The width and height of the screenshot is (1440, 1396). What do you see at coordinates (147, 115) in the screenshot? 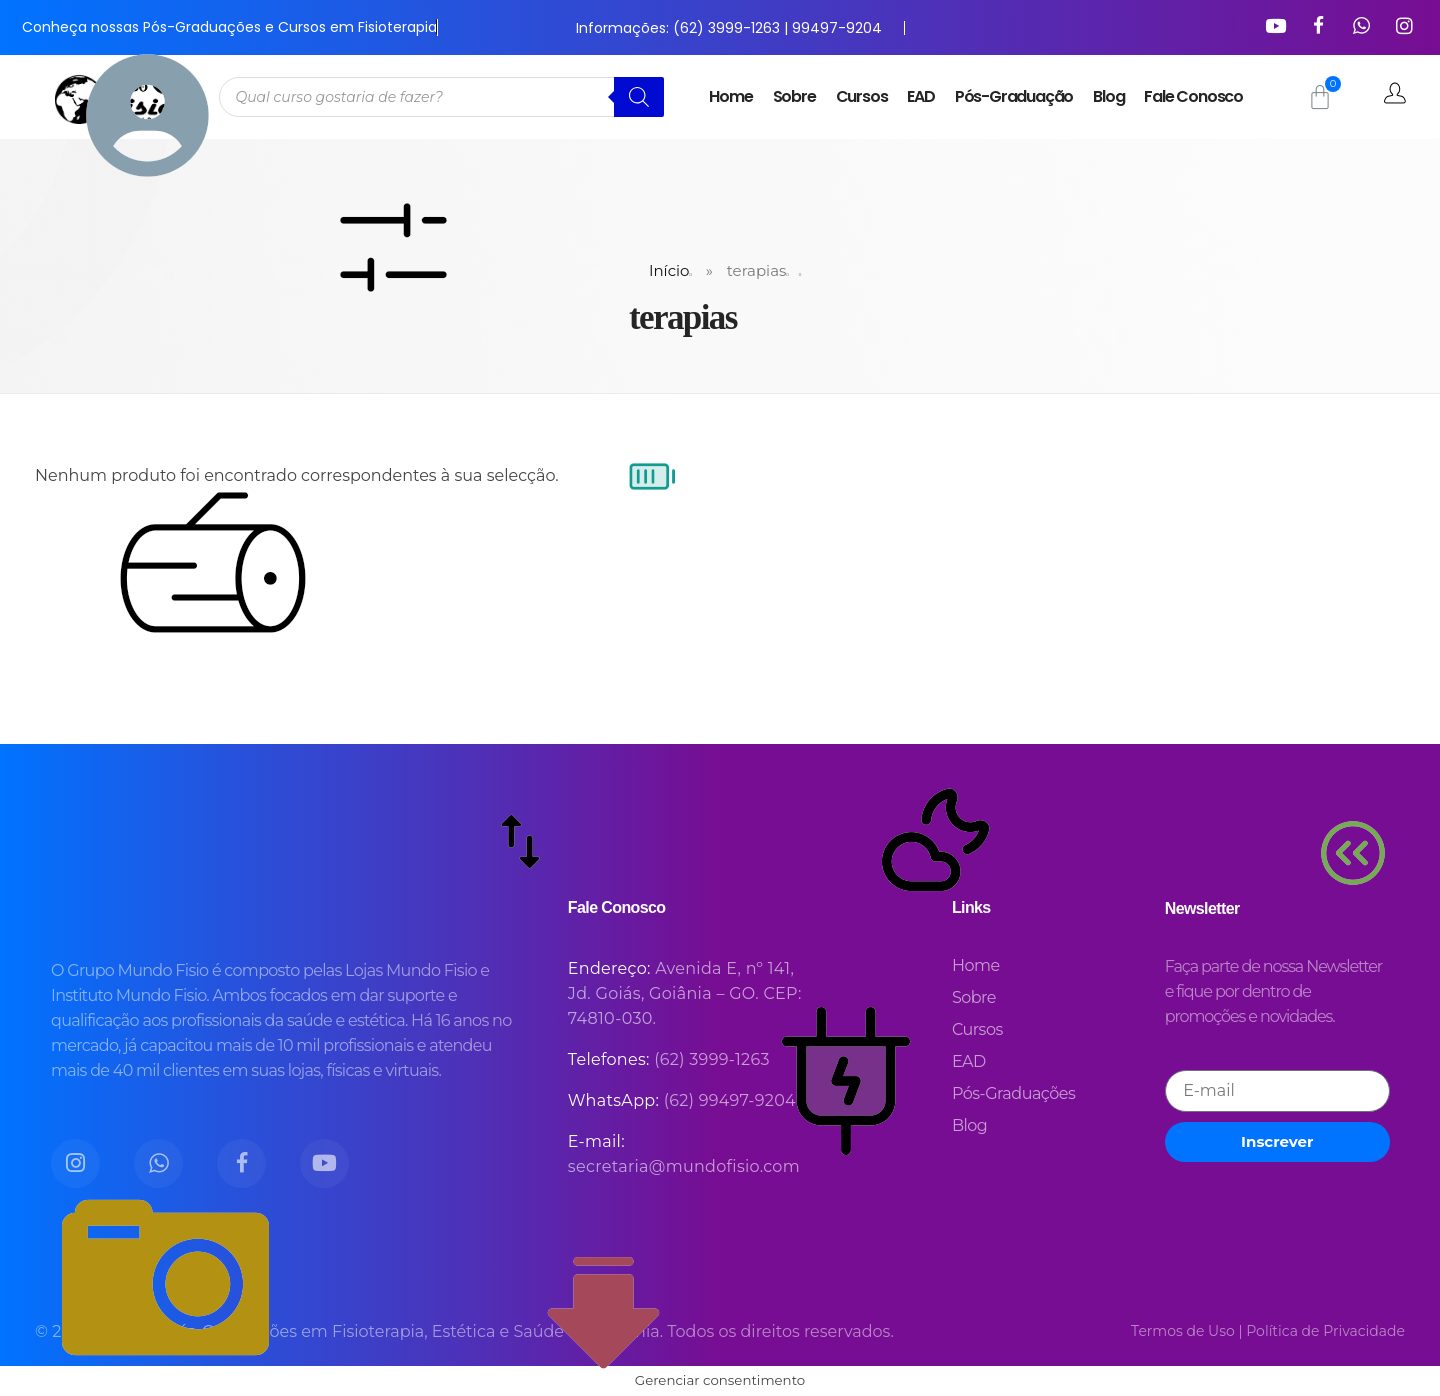
I see `view your profile` at bounding box center [147, 115].